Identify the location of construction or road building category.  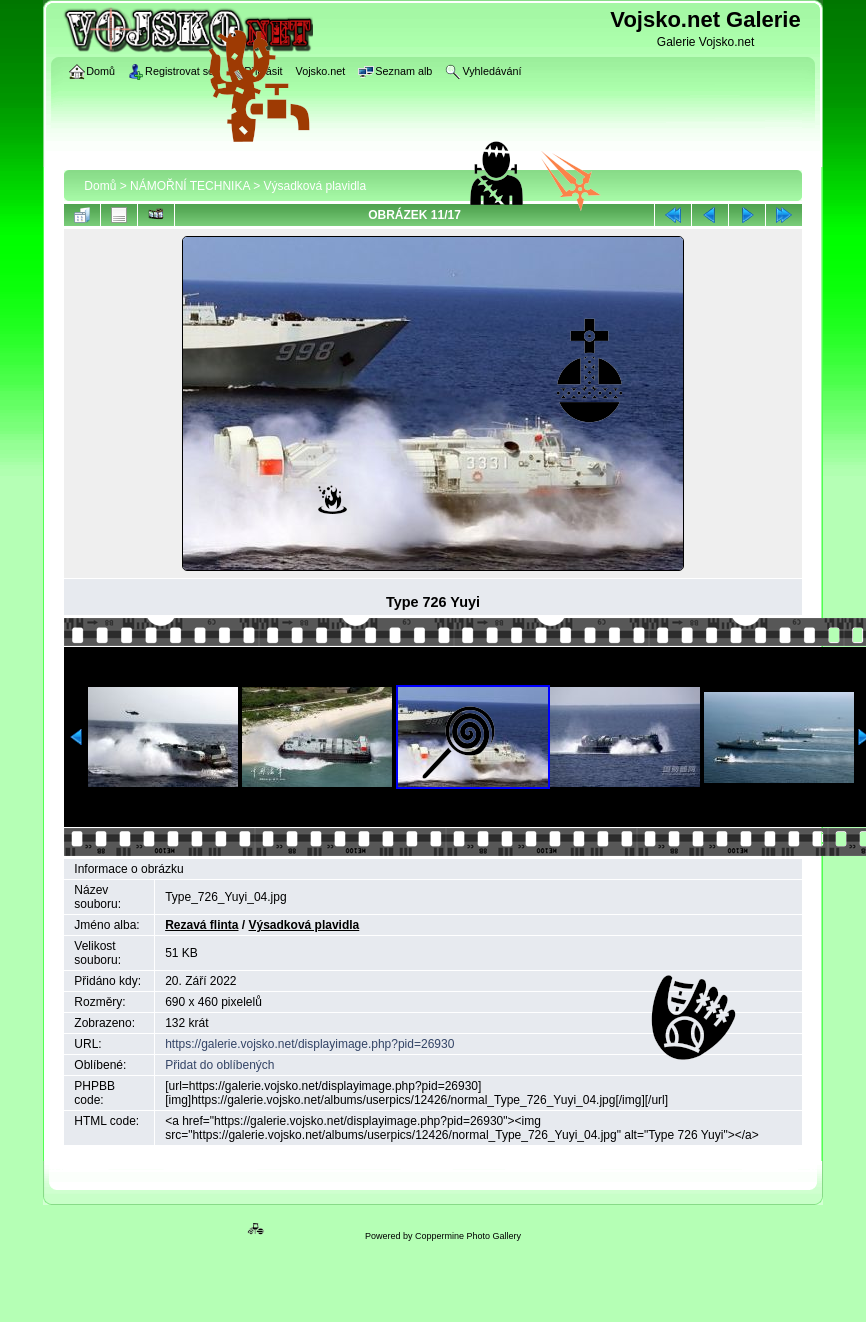
(256, 1228).